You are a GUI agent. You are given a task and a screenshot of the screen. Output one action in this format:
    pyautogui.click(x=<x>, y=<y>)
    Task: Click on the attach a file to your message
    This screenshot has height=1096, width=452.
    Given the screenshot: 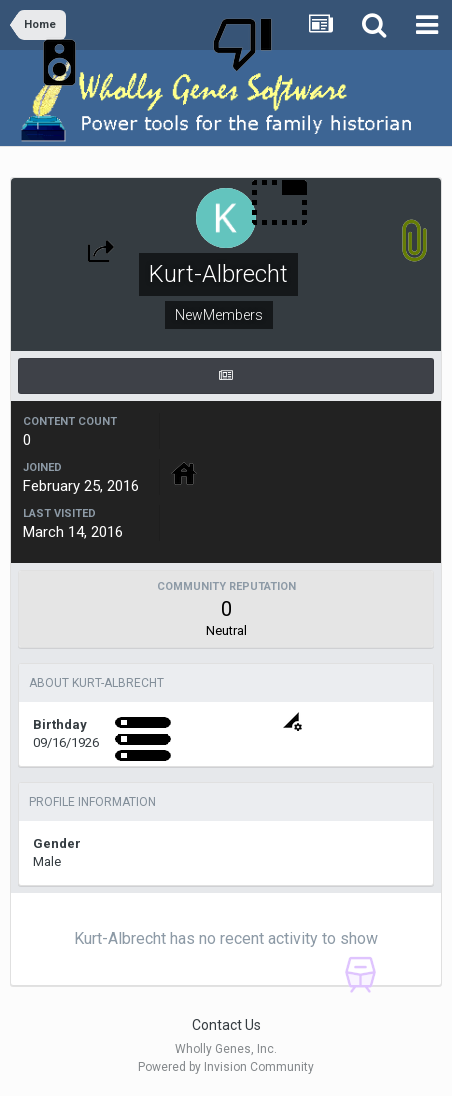 What is the action you would take?
    pyautogui.click(x=414, y=240)
    